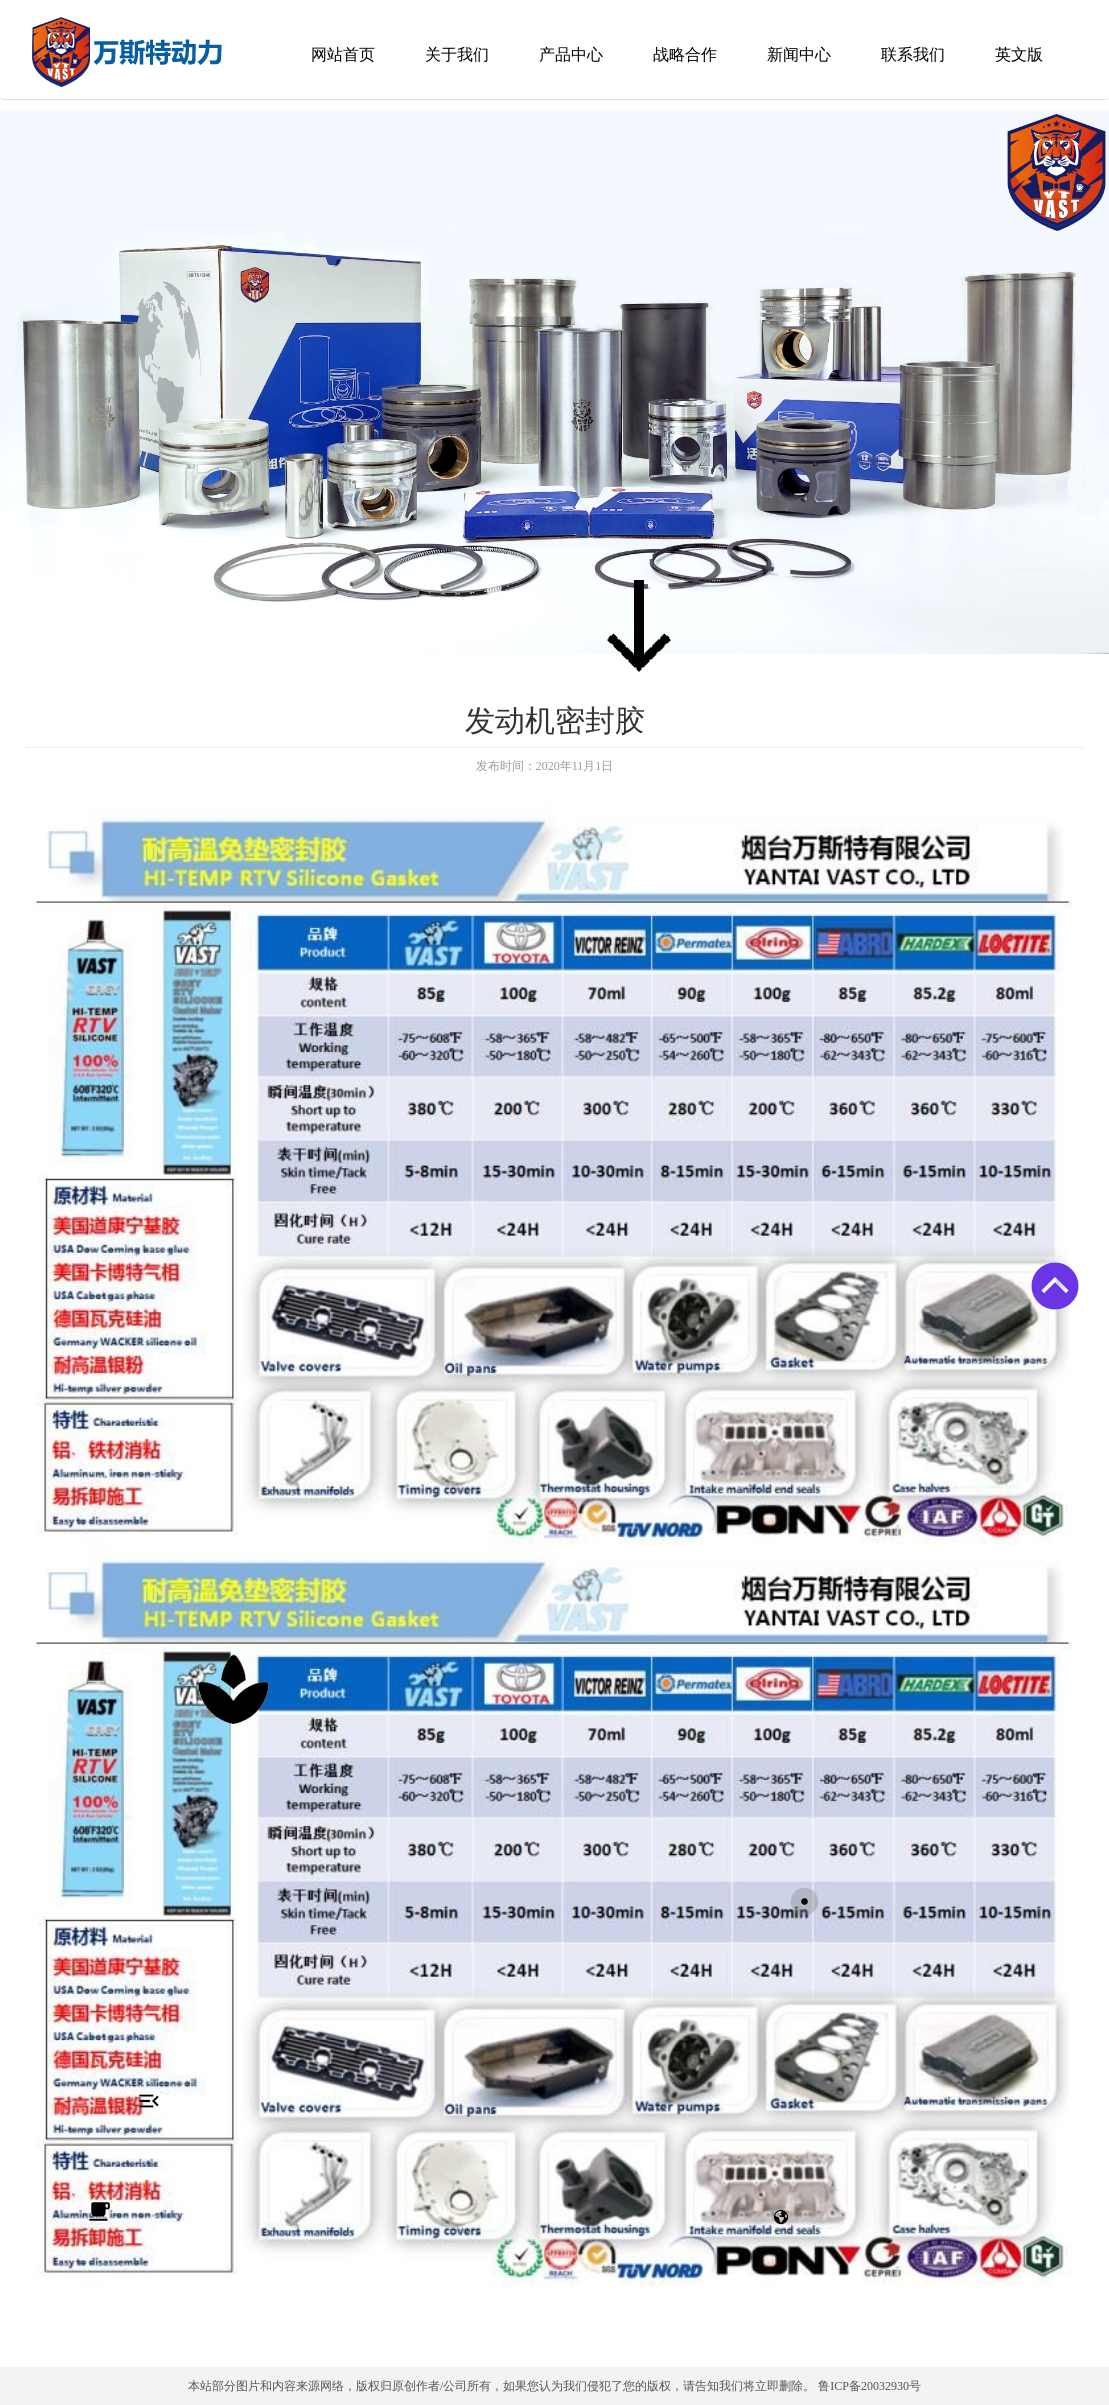  What do you see at coordinates (639, 626) in the screenshot?
I see `navigate or scroll downward` at bounding box center [639, 626].